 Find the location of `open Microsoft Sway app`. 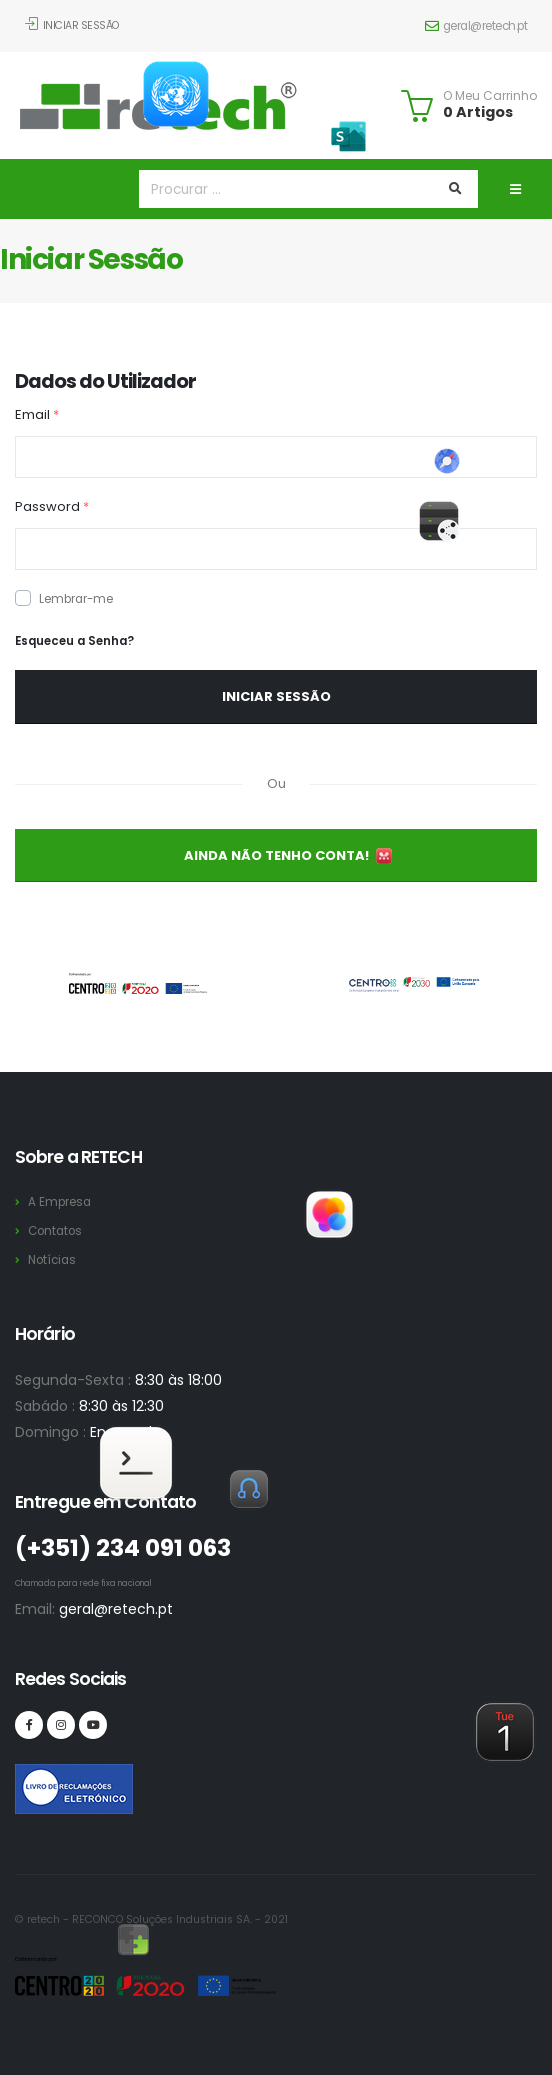

open Microsoft Sway app is located at coordinates (348, 136).